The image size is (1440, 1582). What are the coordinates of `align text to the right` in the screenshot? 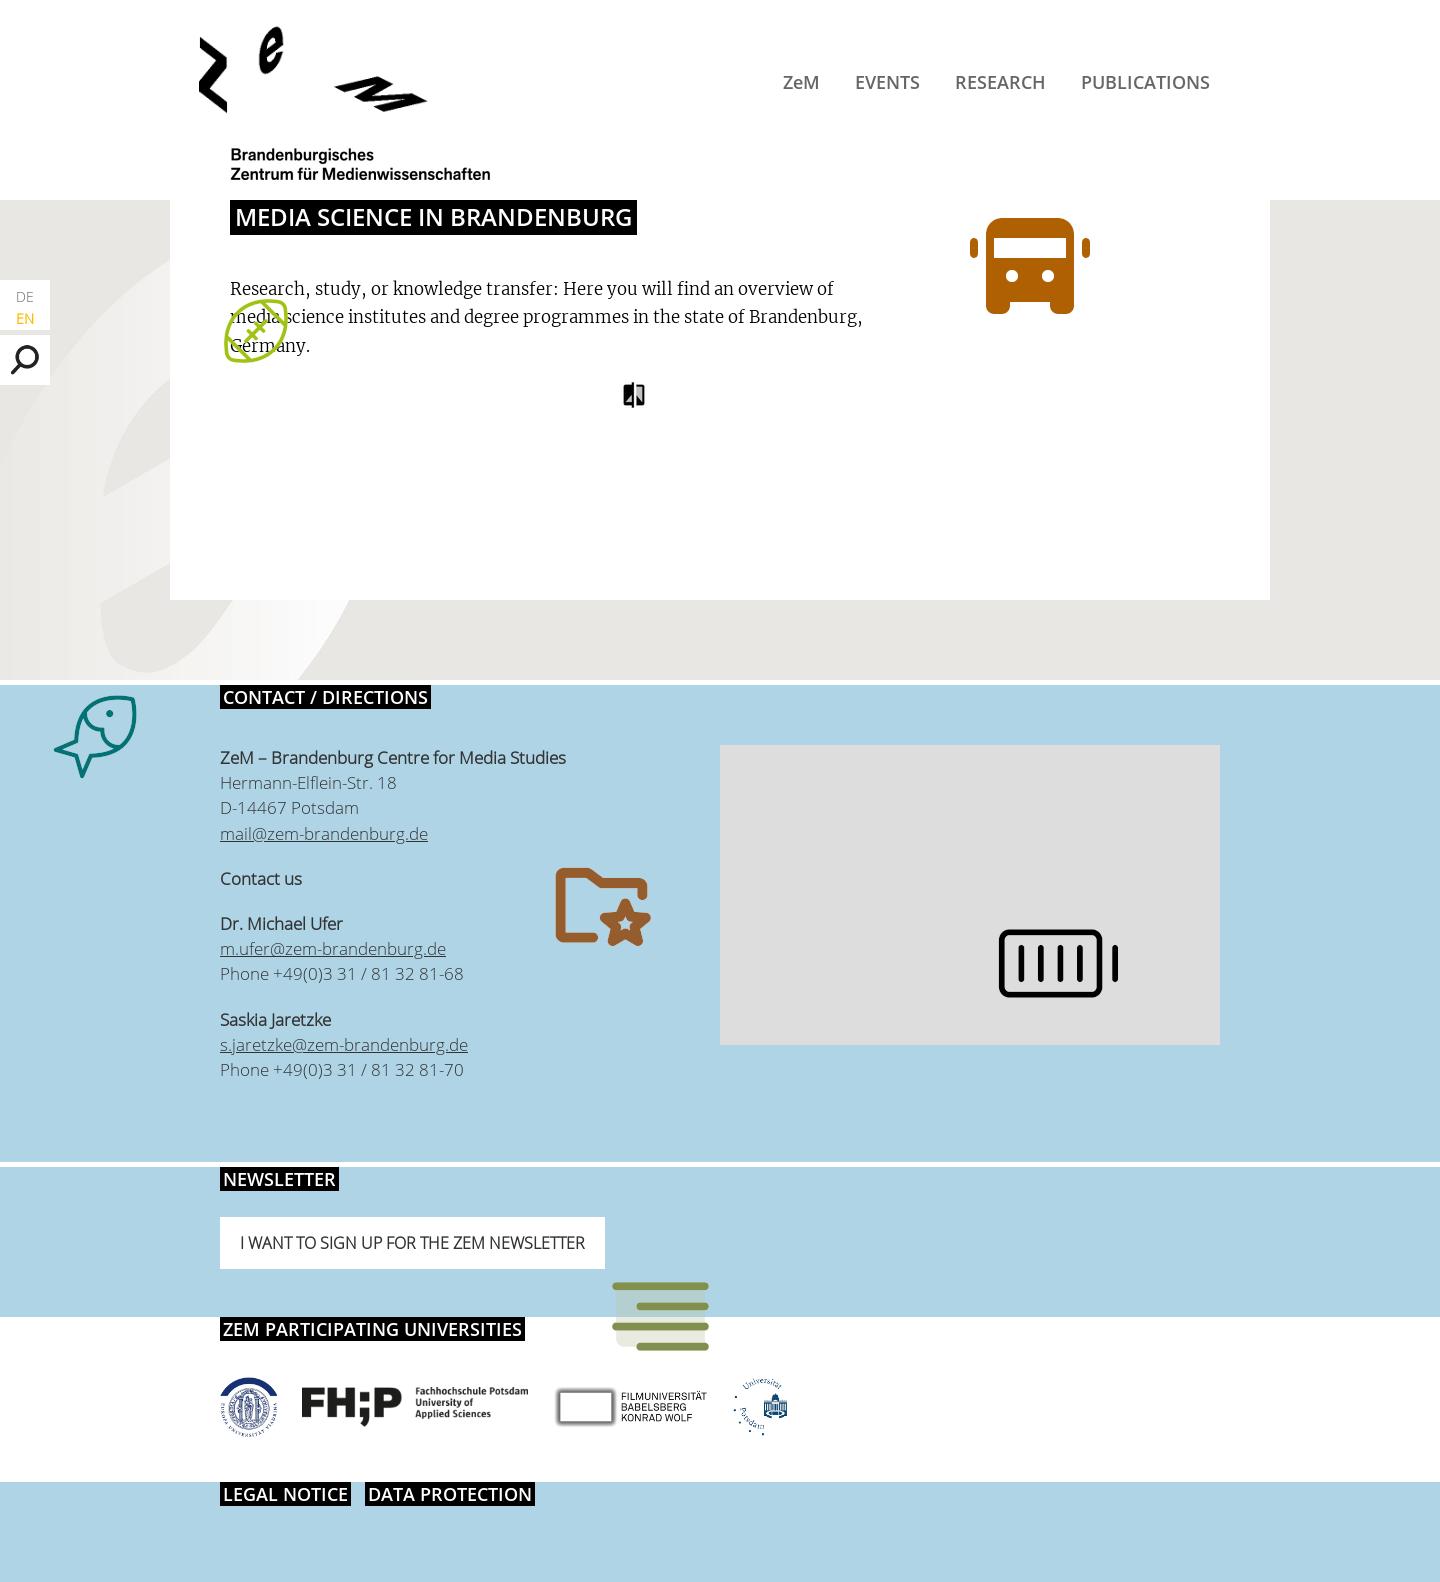 It's located at (660, 1318).